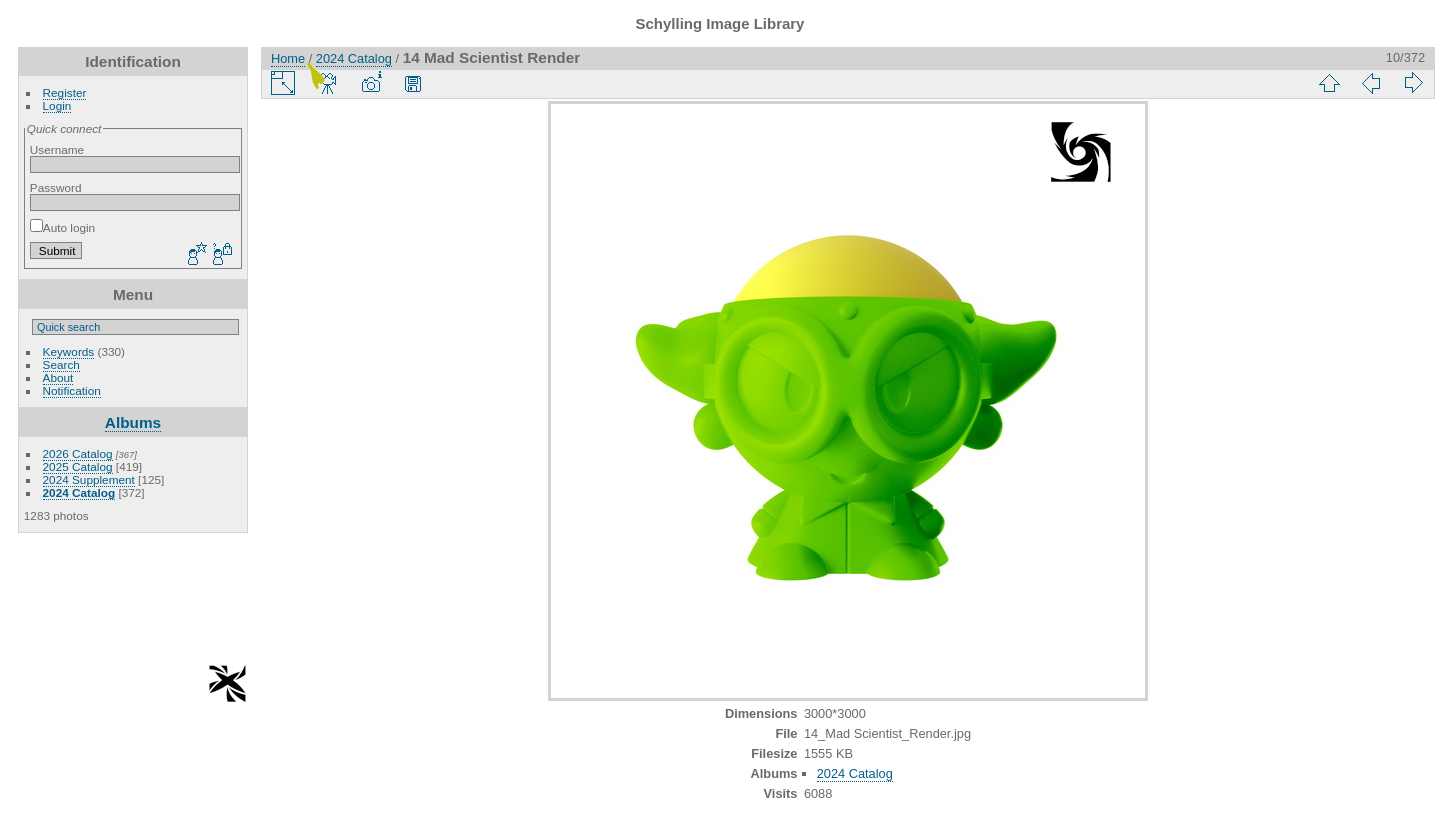 The image size is (1440, 829). I want to click on indicates a special bonus or power-up effect, so click(227, 683).